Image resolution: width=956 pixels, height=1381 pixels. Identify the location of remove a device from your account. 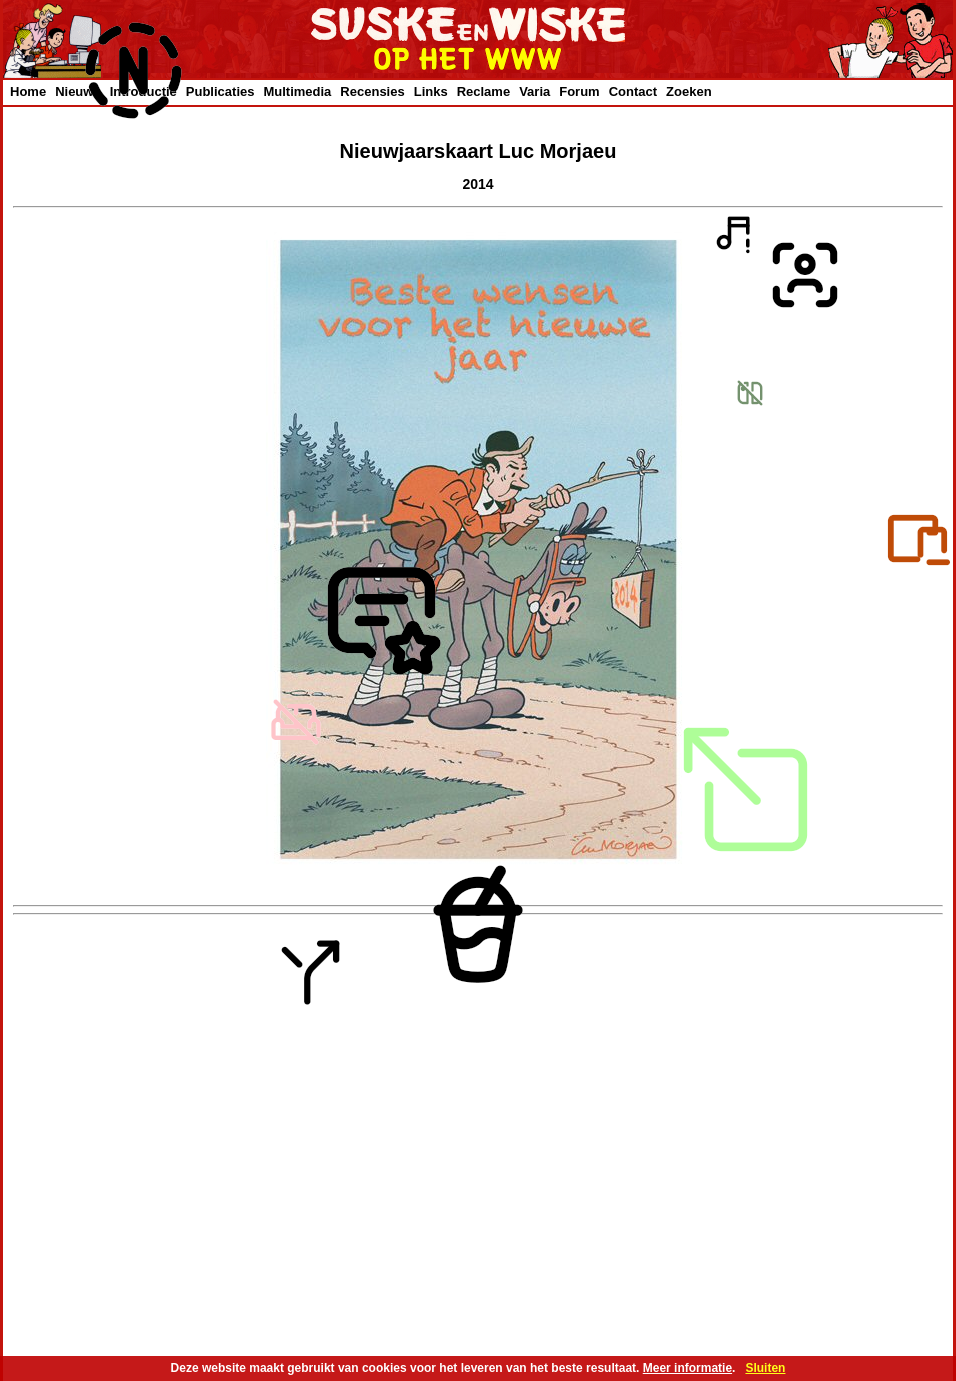
(917, 541).